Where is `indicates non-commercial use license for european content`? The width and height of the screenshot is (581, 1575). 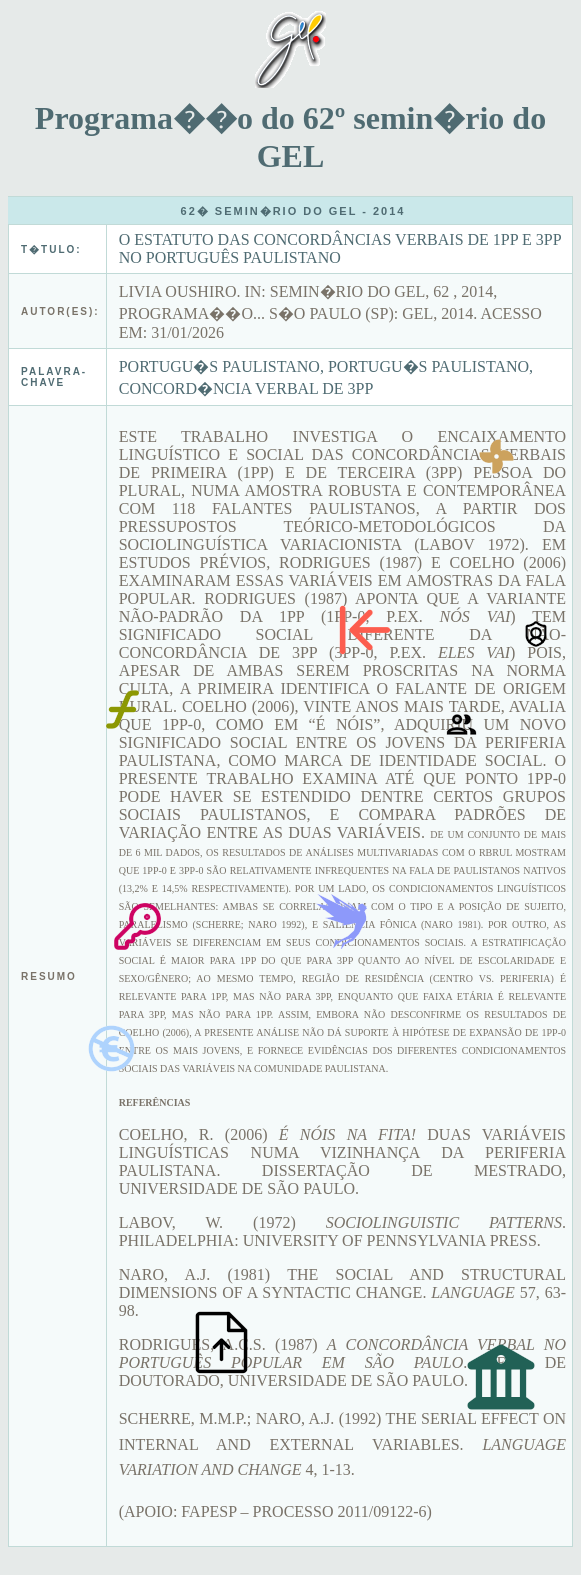
indicates non-commercial use license for european content is located at coordinates (111, 1048).